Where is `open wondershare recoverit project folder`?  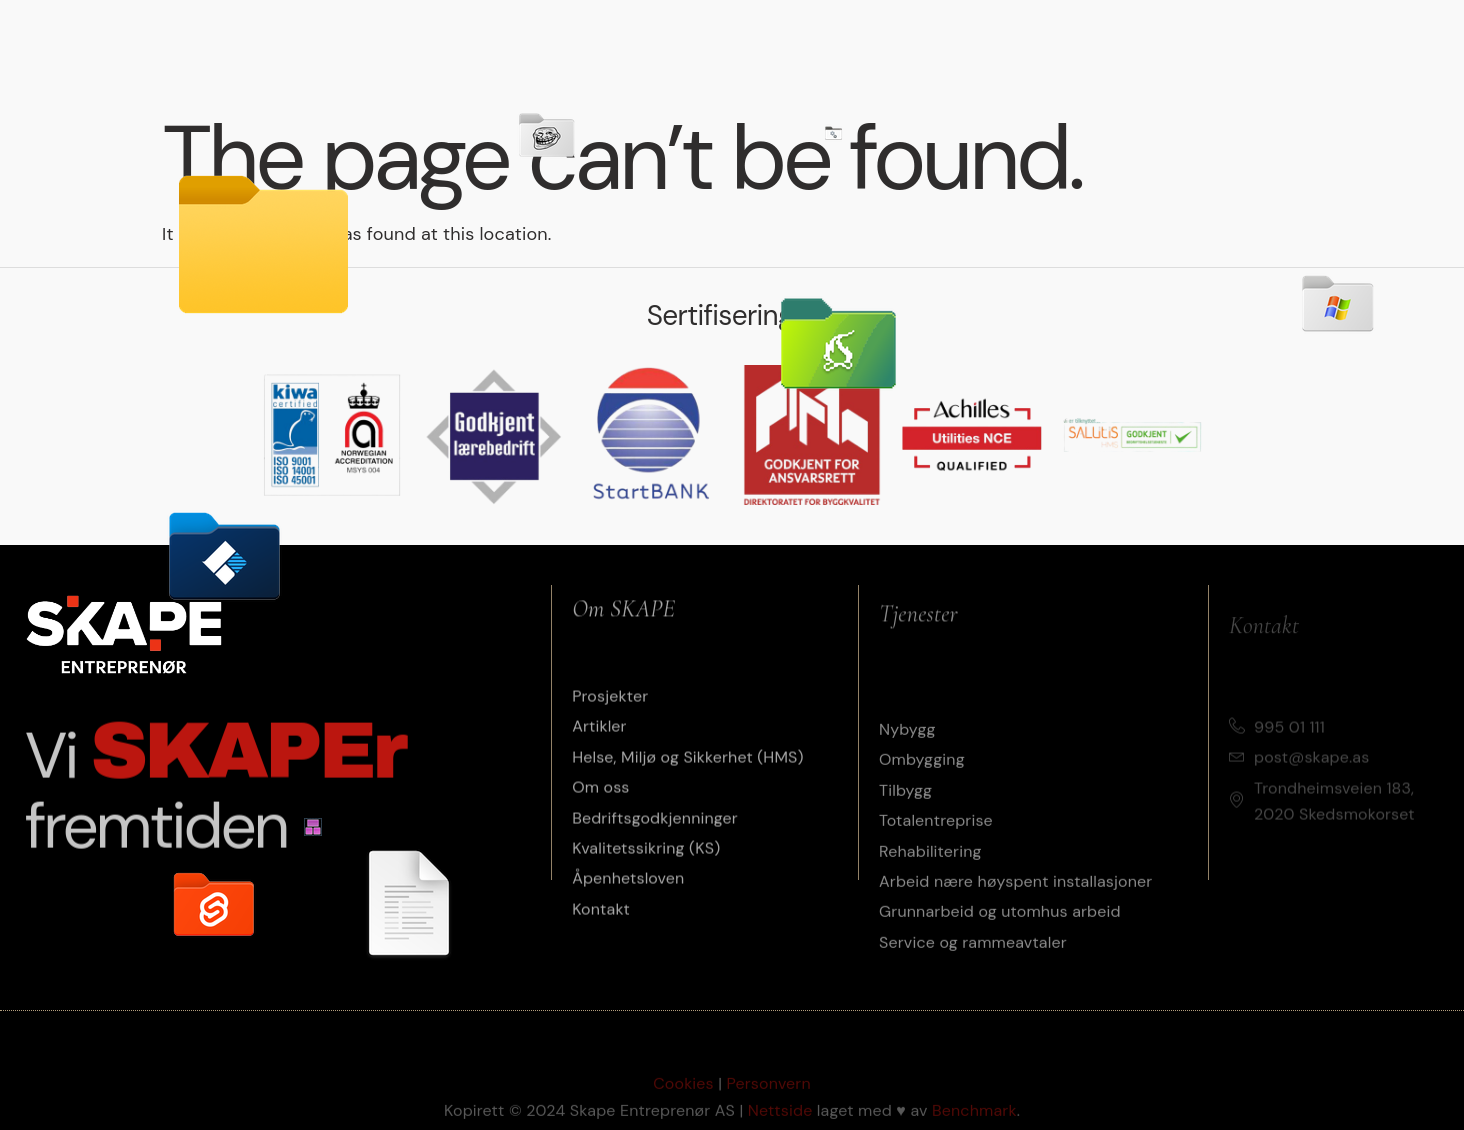
open wondershare recoverit project folder is located at coordinates (224, 559).